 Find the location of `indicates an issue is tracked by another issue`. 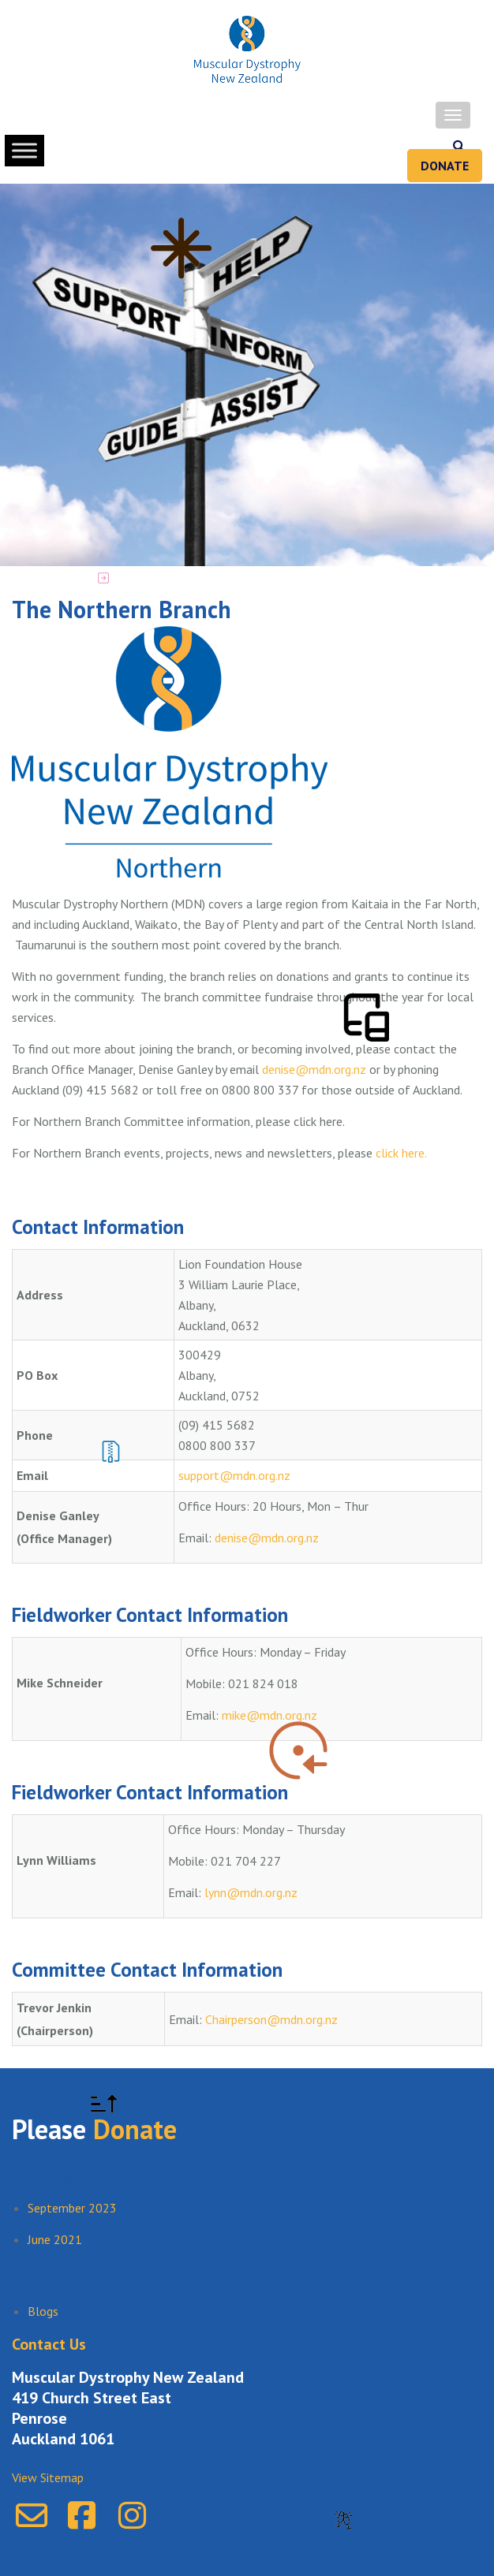

indicates an issue is tracked by another issue is located at coordinates (298, 1750).